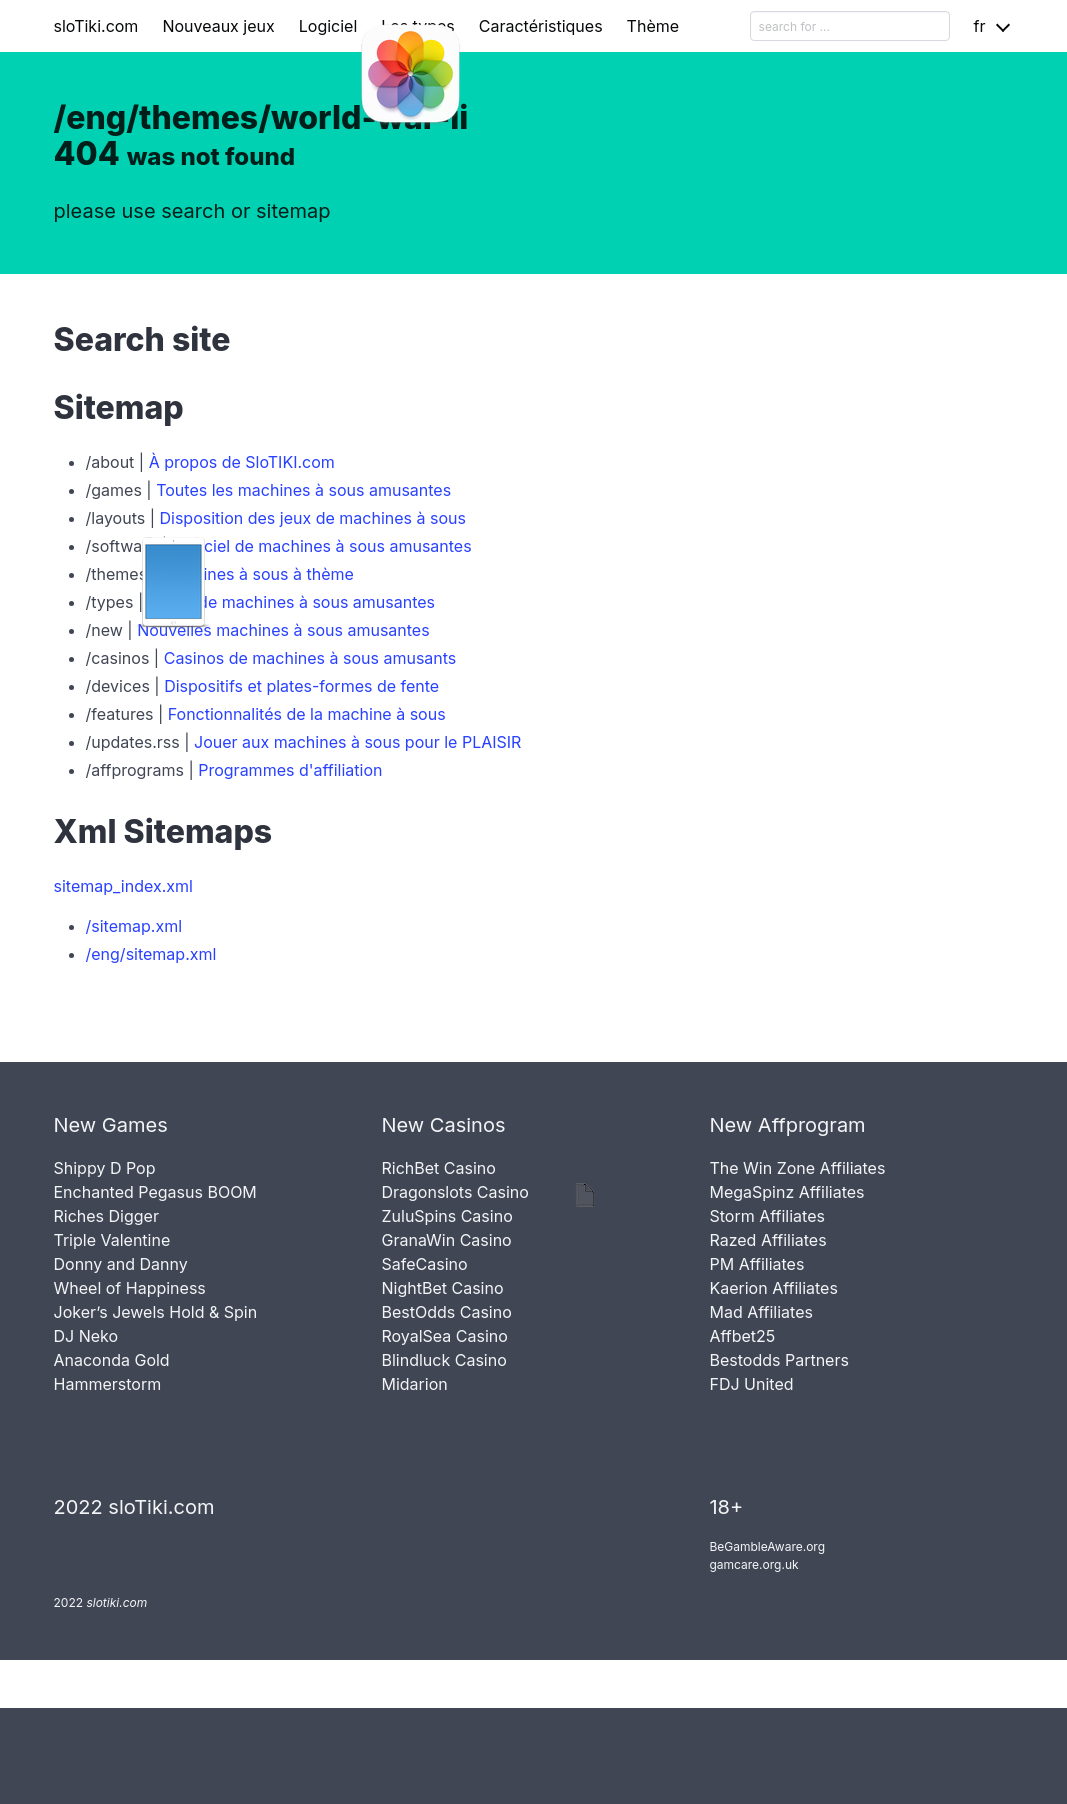 The height and width of the screenshot is (1804, 1067). I want to click on open the photos app, so click(410, 73).